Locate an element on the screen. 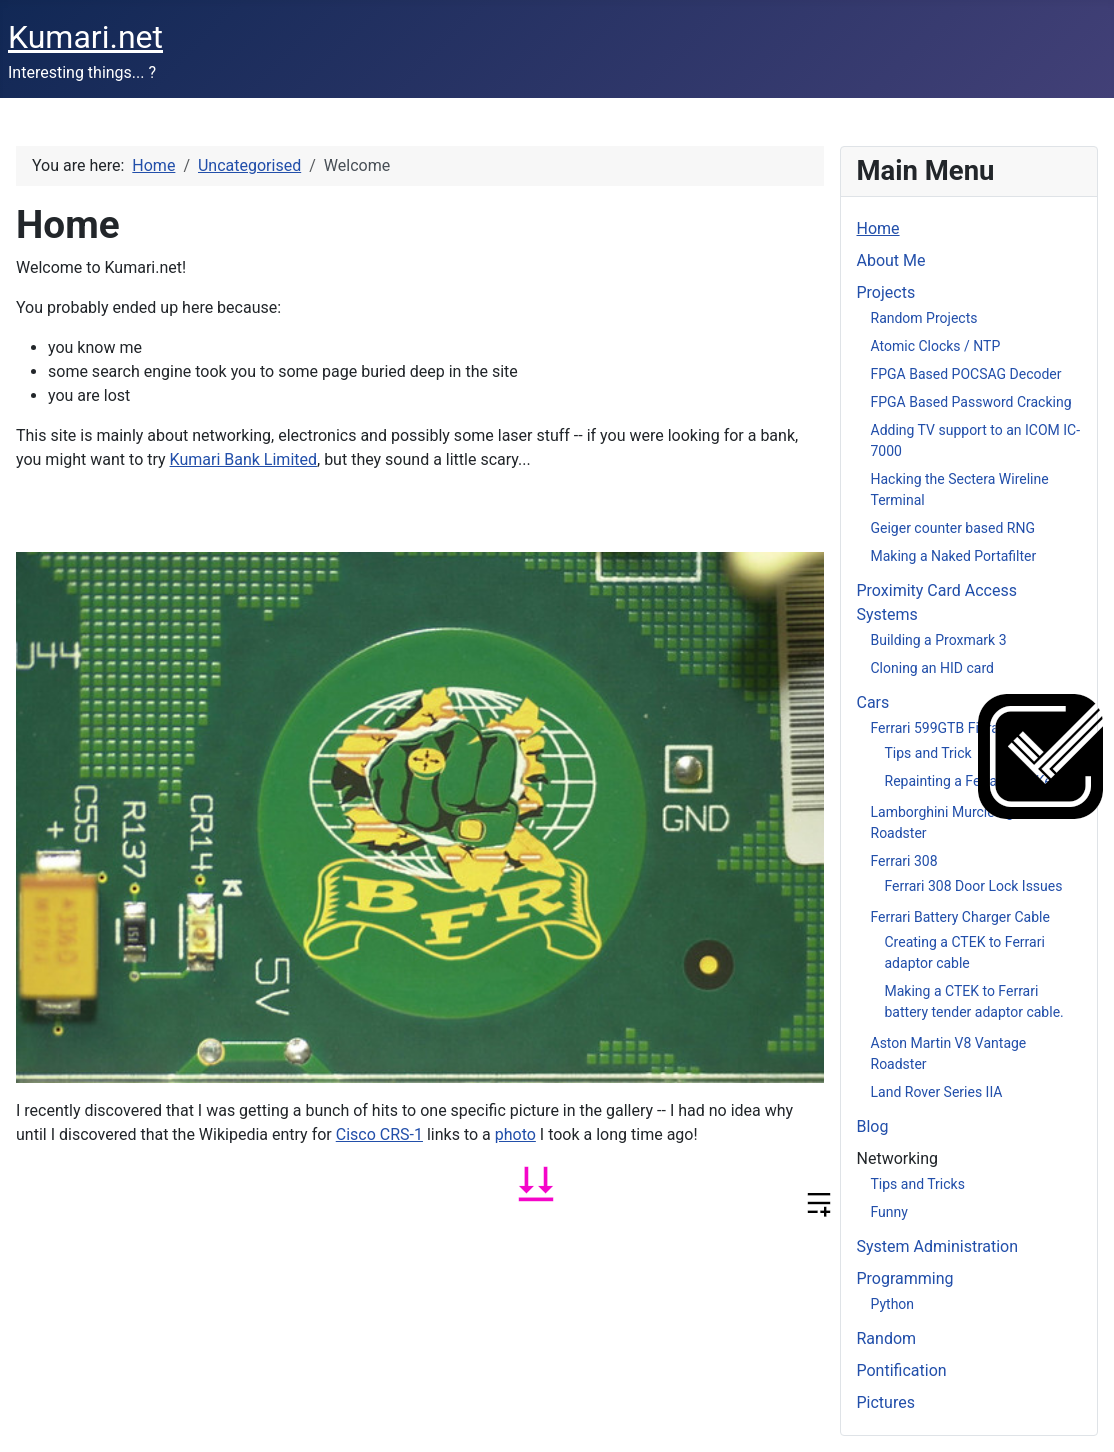  align selected elements to the bottom is located at coordinates (536, 1184).